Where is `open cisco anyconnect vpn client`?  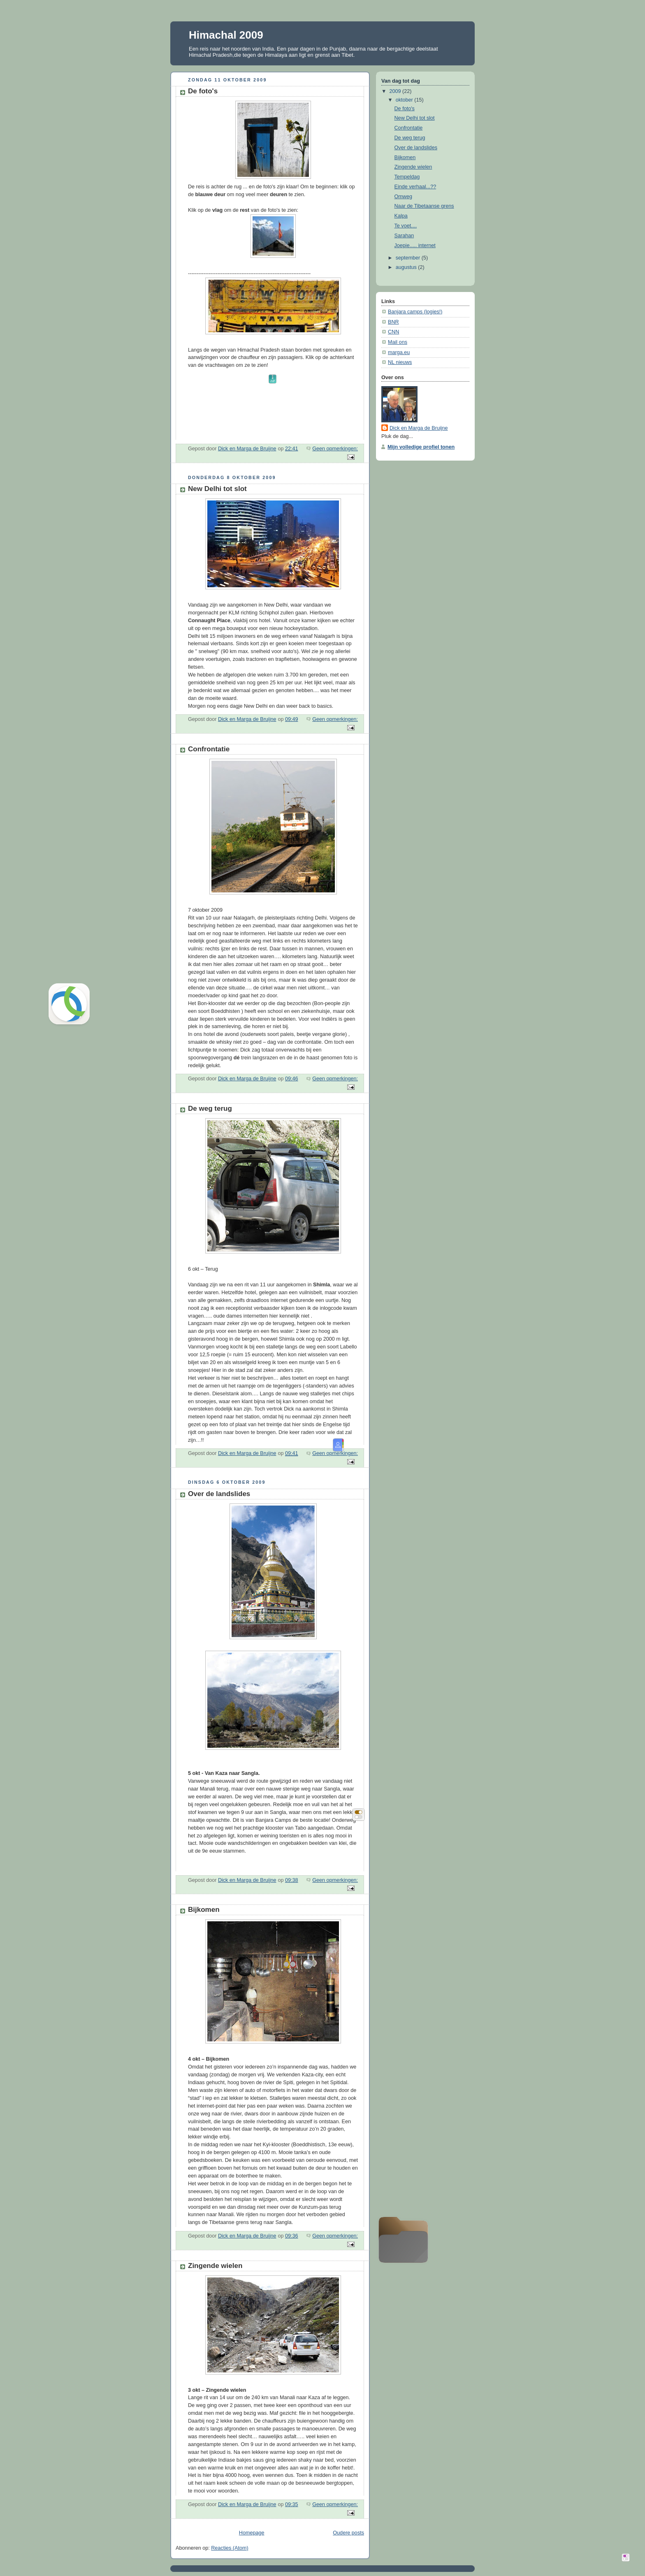
open cisco anyconnect vpn client is located at coordinates (69, 1004).